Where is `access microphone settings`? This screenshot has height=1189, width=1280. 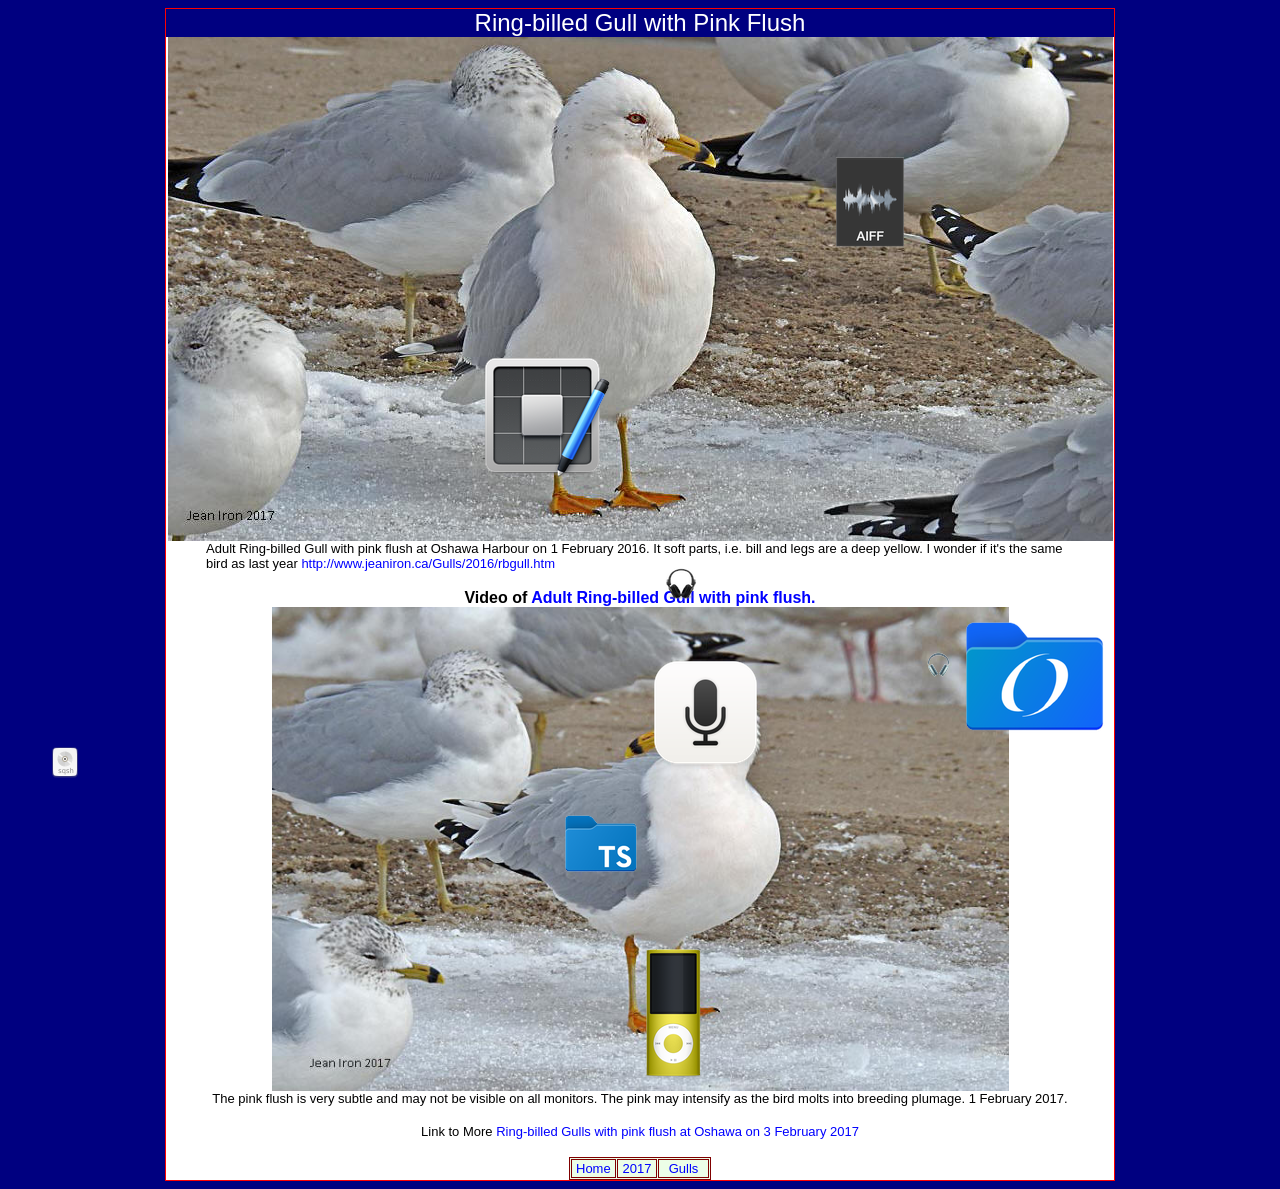
access microphone settings is located at coordinates (705, 712).